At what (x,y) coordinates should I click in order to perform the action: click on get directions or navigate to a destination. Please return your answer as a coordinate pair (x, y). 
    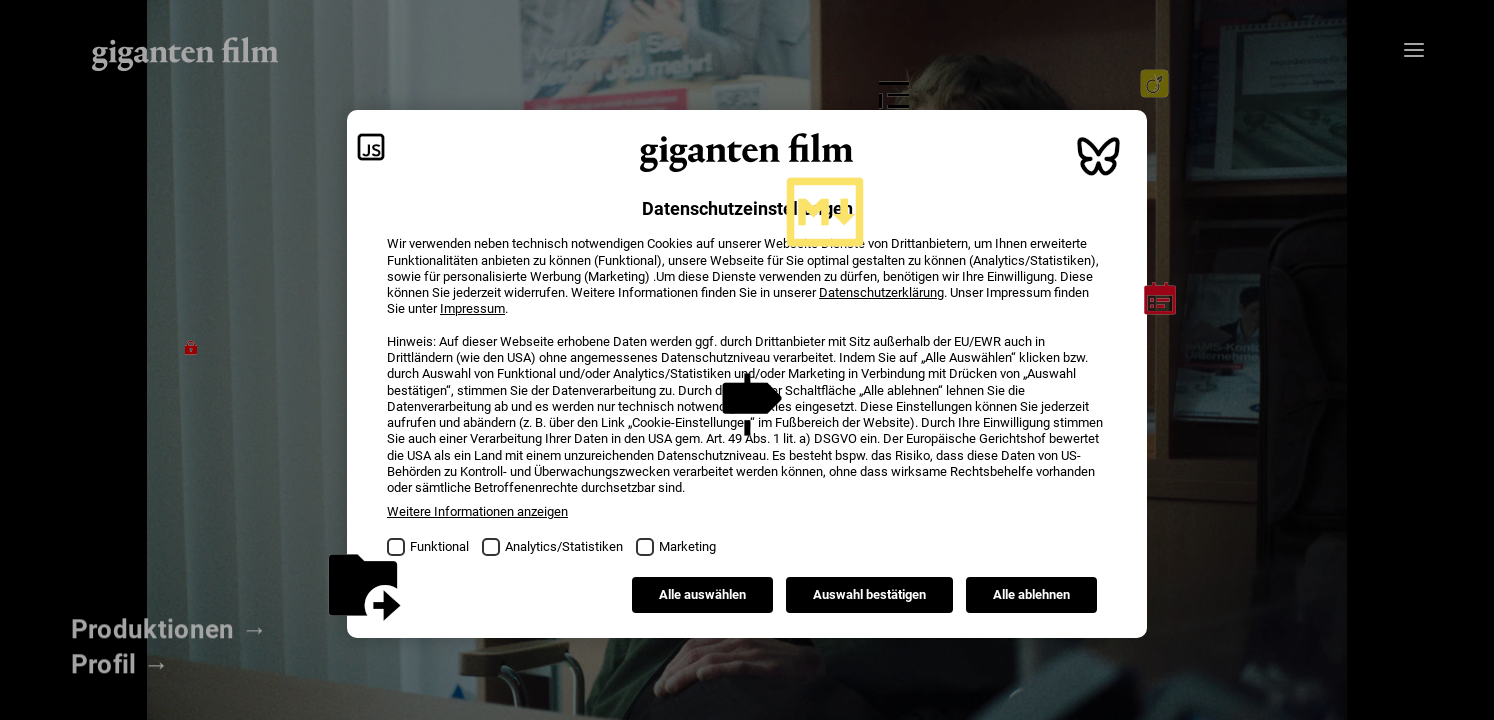
    Looking at the image, I should click on (750, 404).